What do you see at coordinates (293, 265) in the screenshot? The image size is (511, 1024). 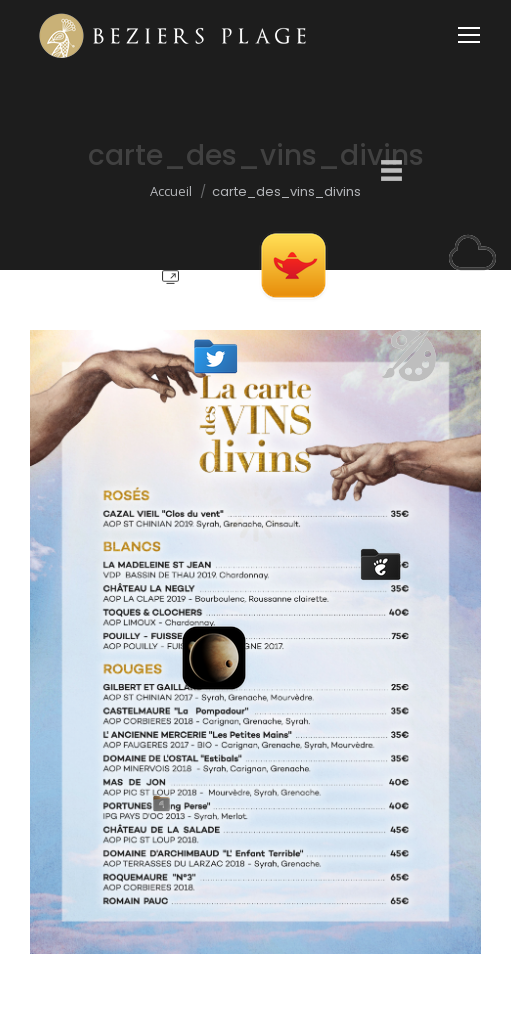 I see `open geany text editor` at bounding box center [293, 265].